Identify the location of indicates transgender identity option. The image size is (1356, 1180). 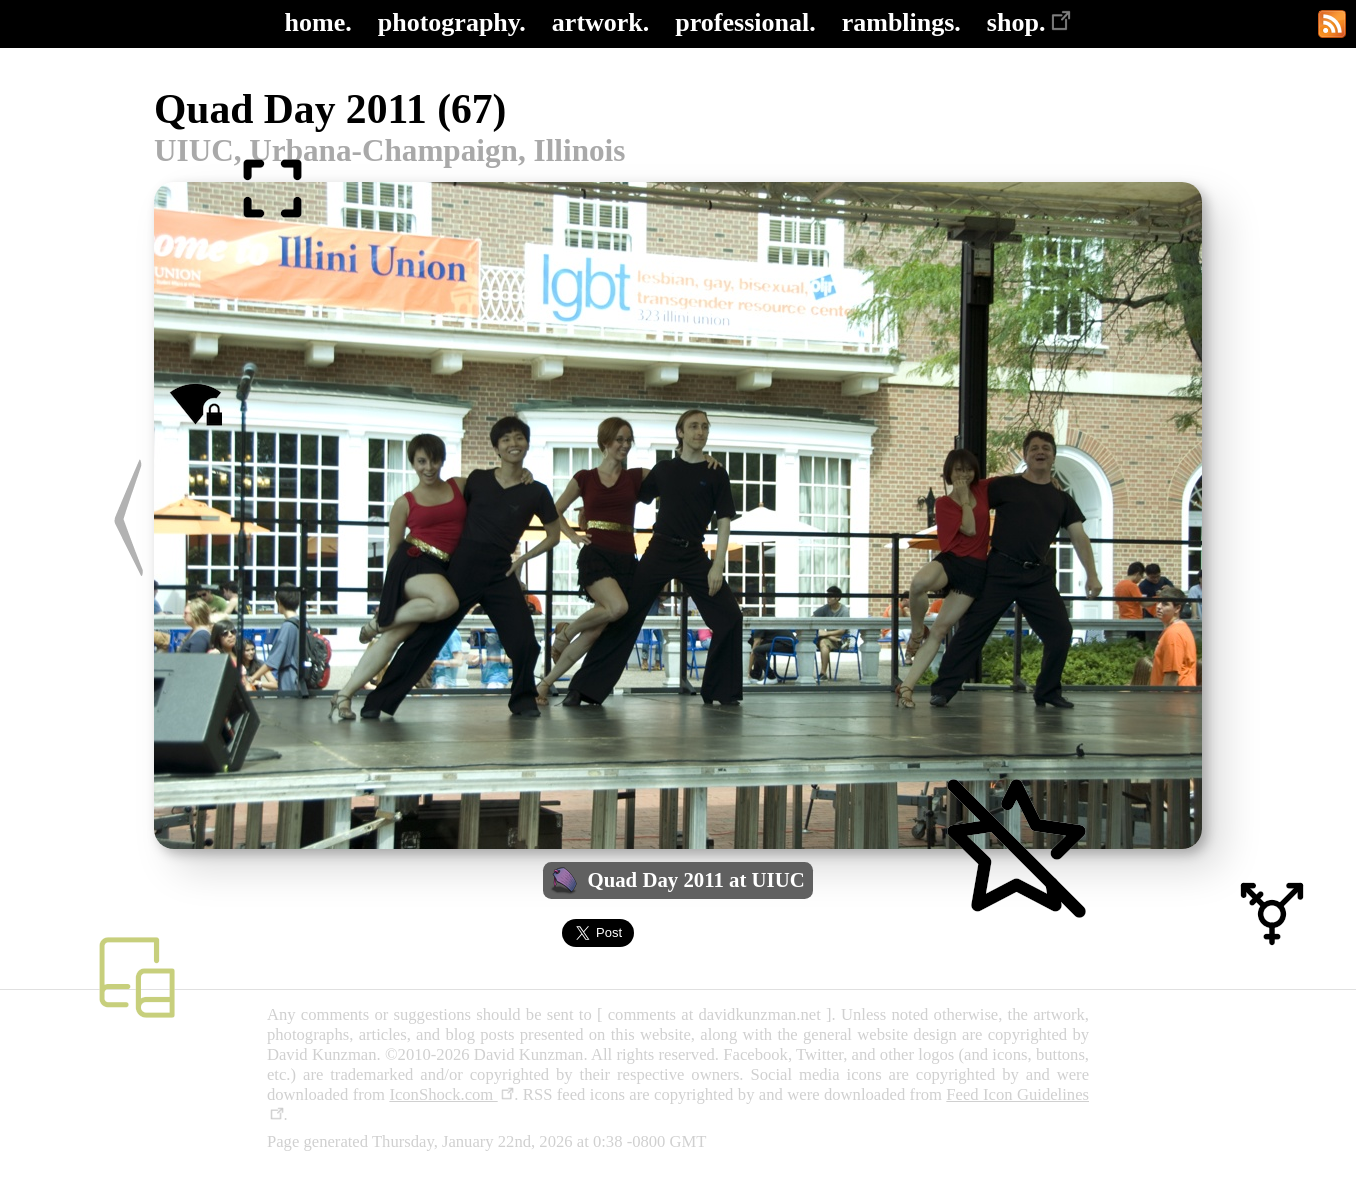
(1272, 914).